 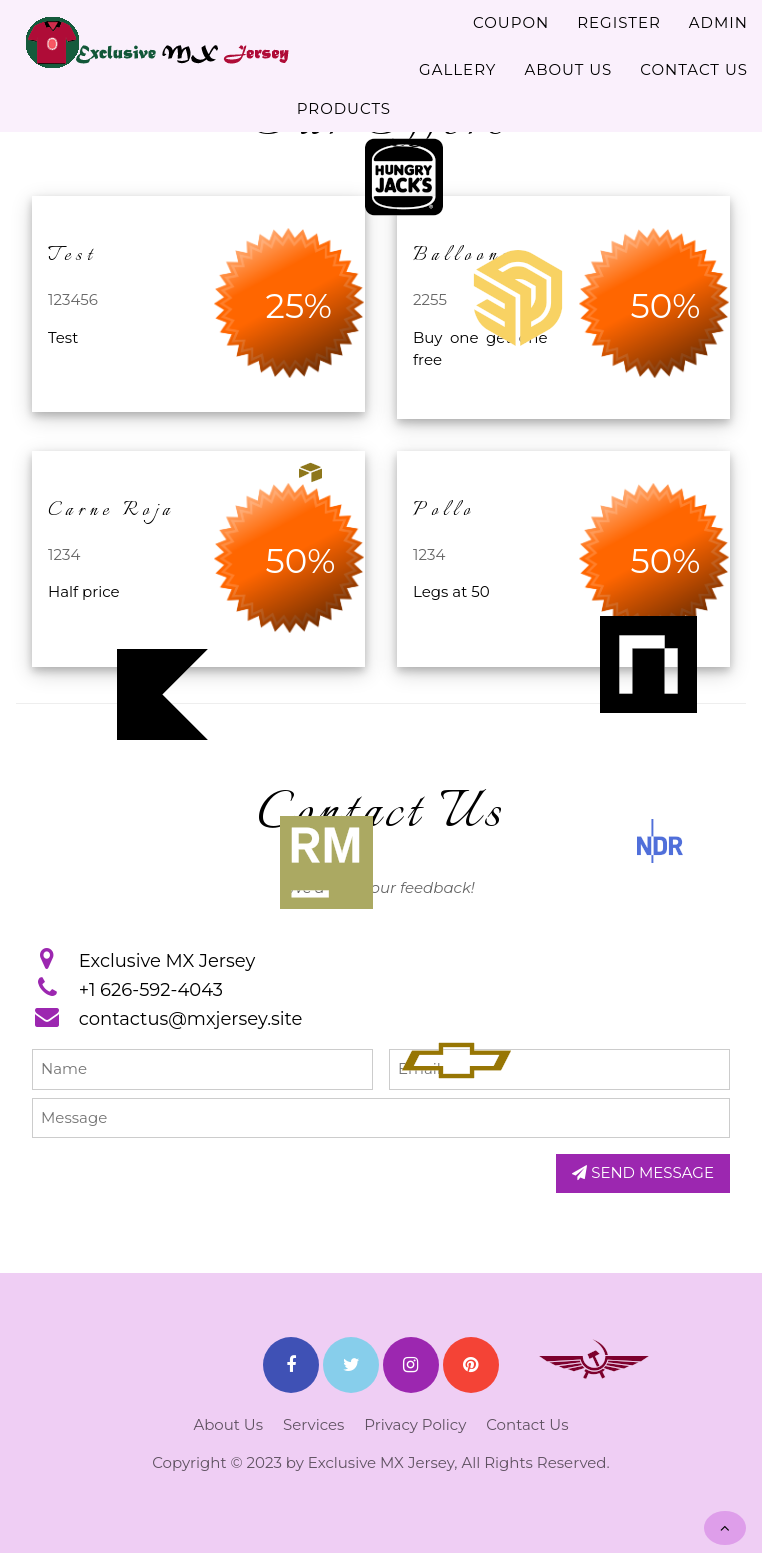 I want to click on open SketchUp 3D modeling application, so click(x=518, y=298).